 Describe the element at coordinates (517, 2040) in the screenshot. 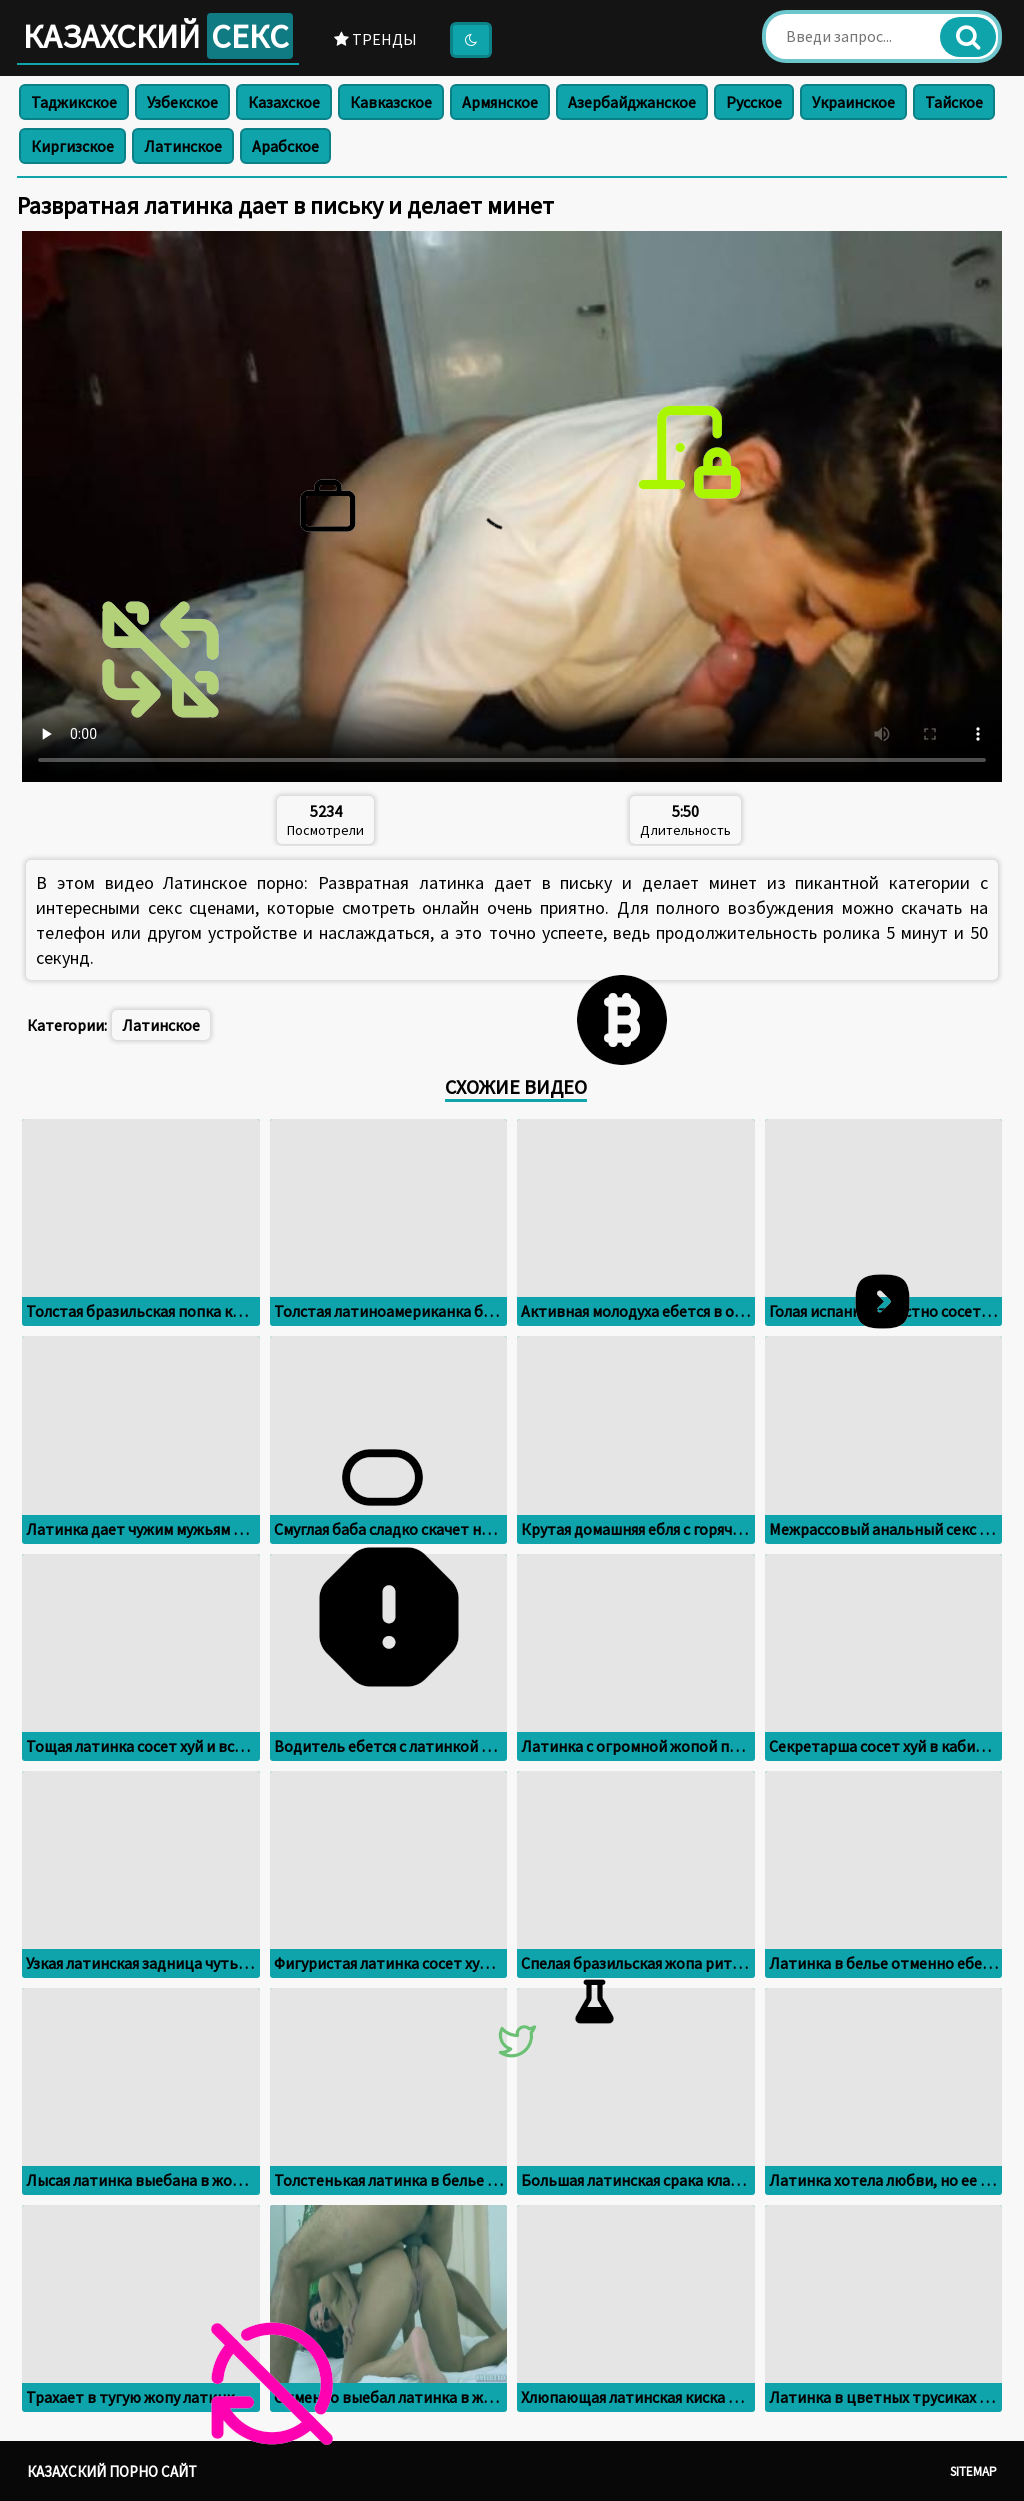

I see `open twitter` at that location.